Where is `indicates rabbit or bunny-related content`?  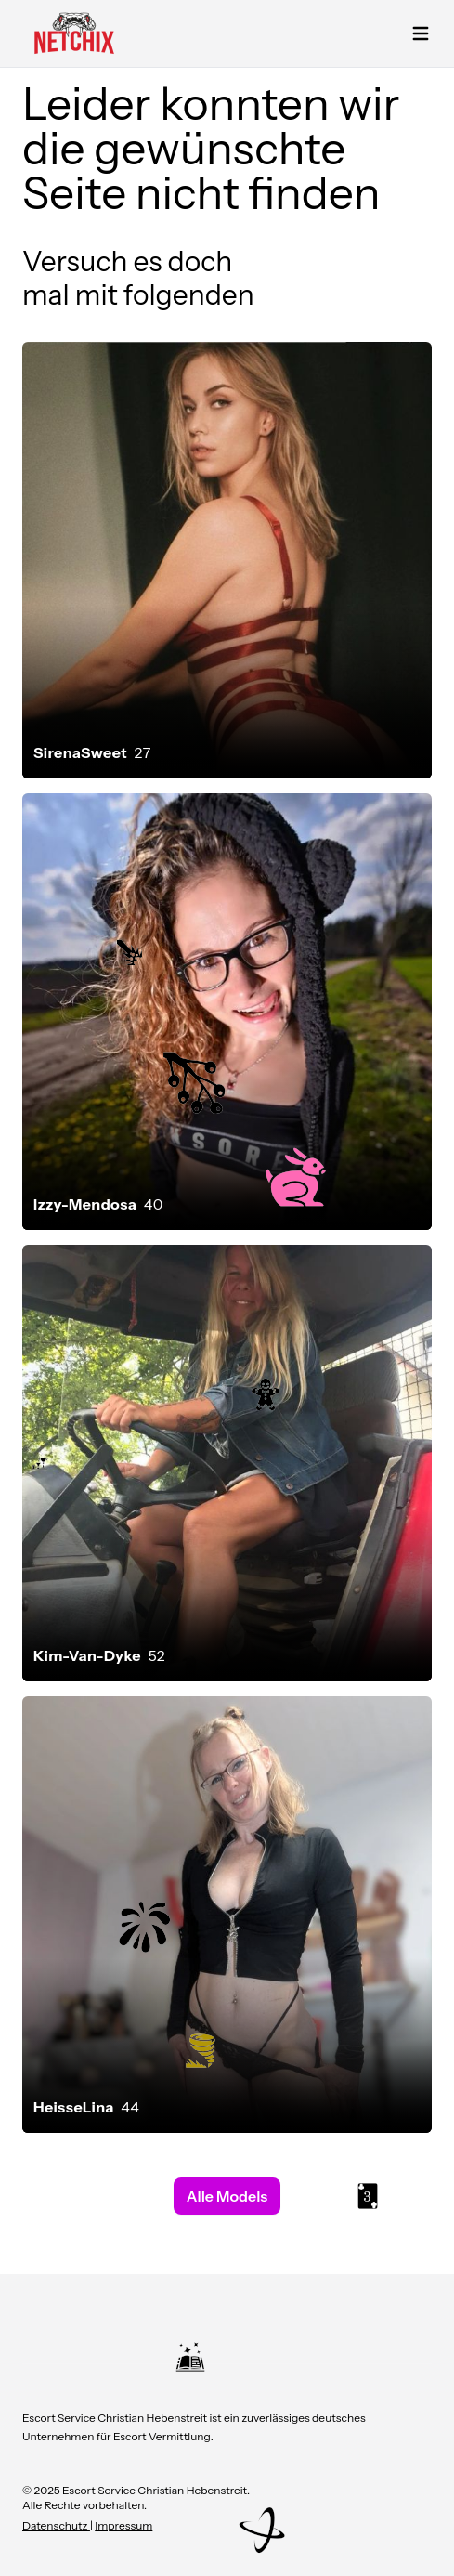
indicates rabbit or bunny-related content is located at coordinates (296, 1178).